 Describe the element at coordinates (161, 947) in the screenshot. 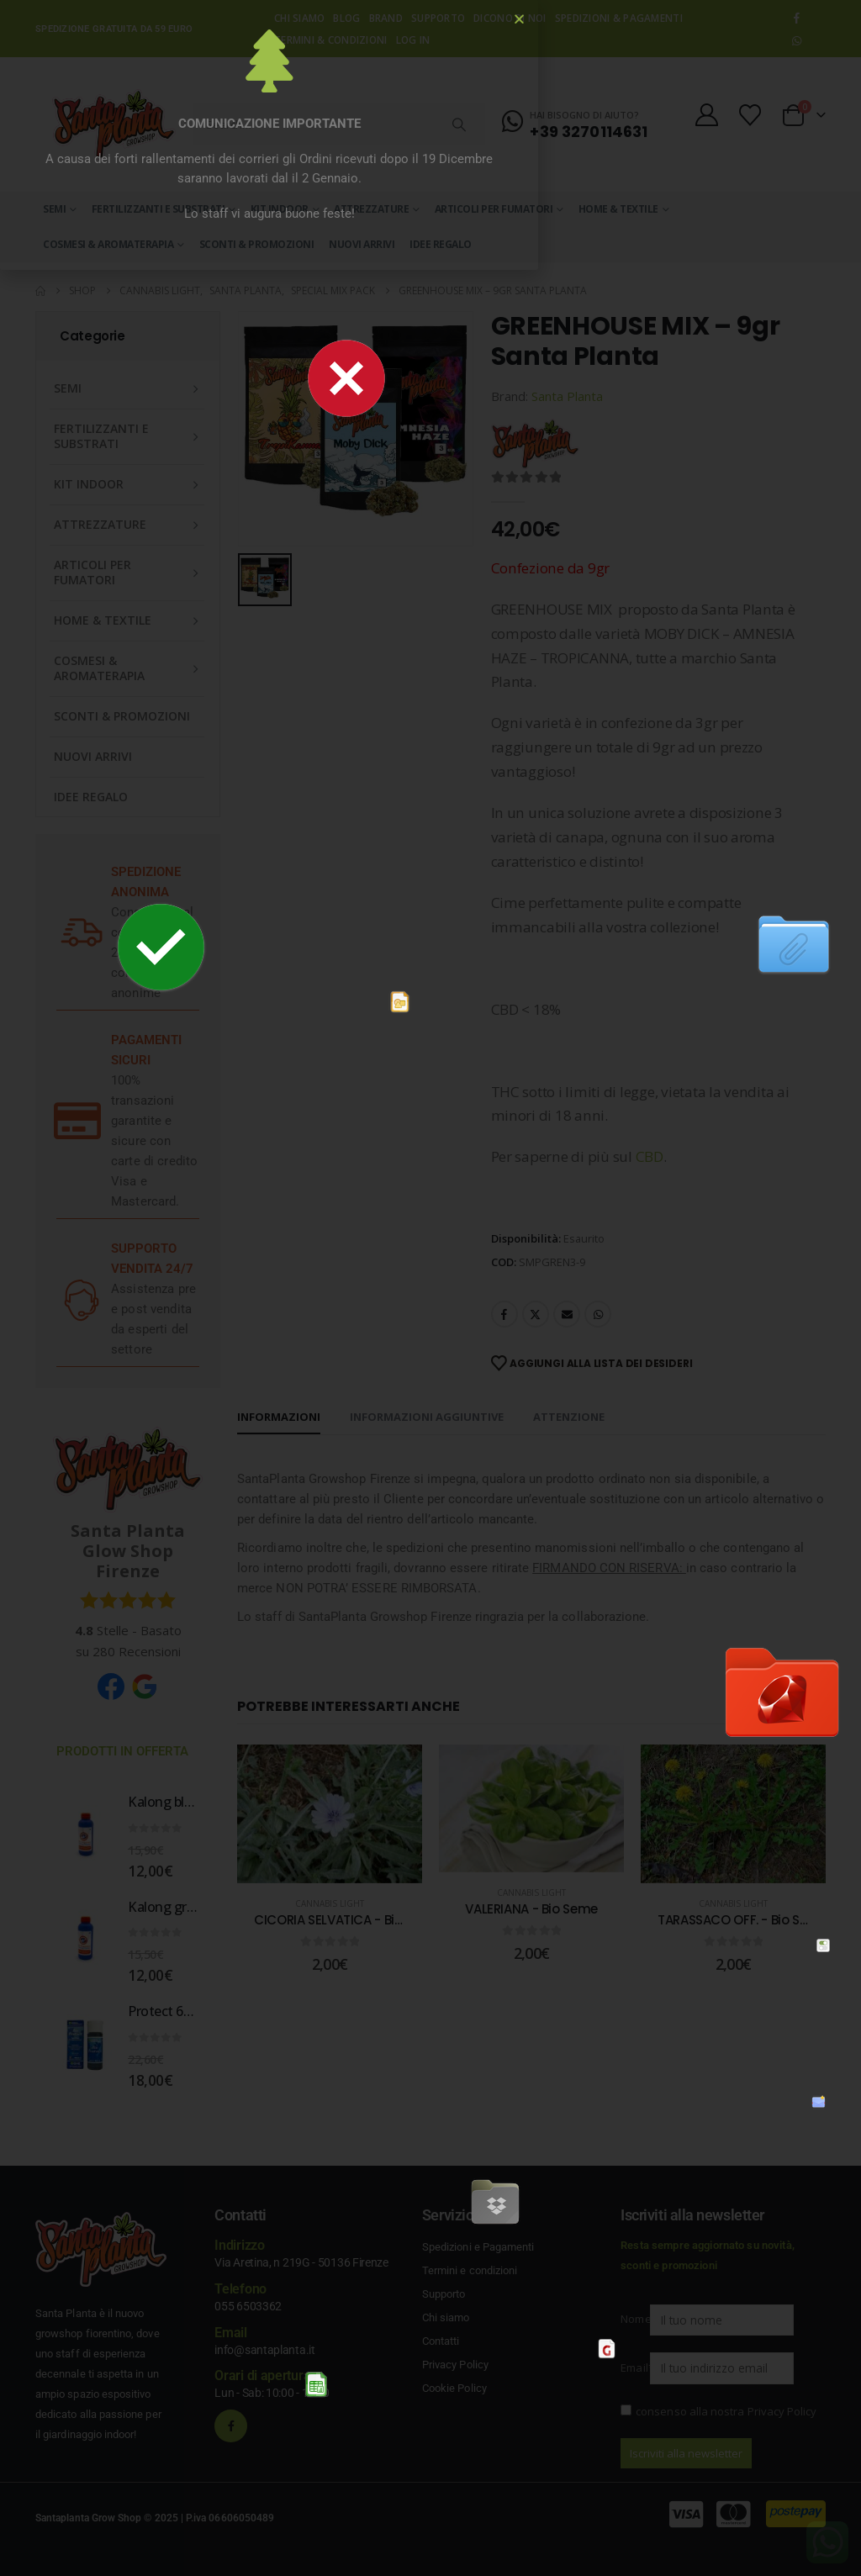

I see `confirm or accept an action` at that location.